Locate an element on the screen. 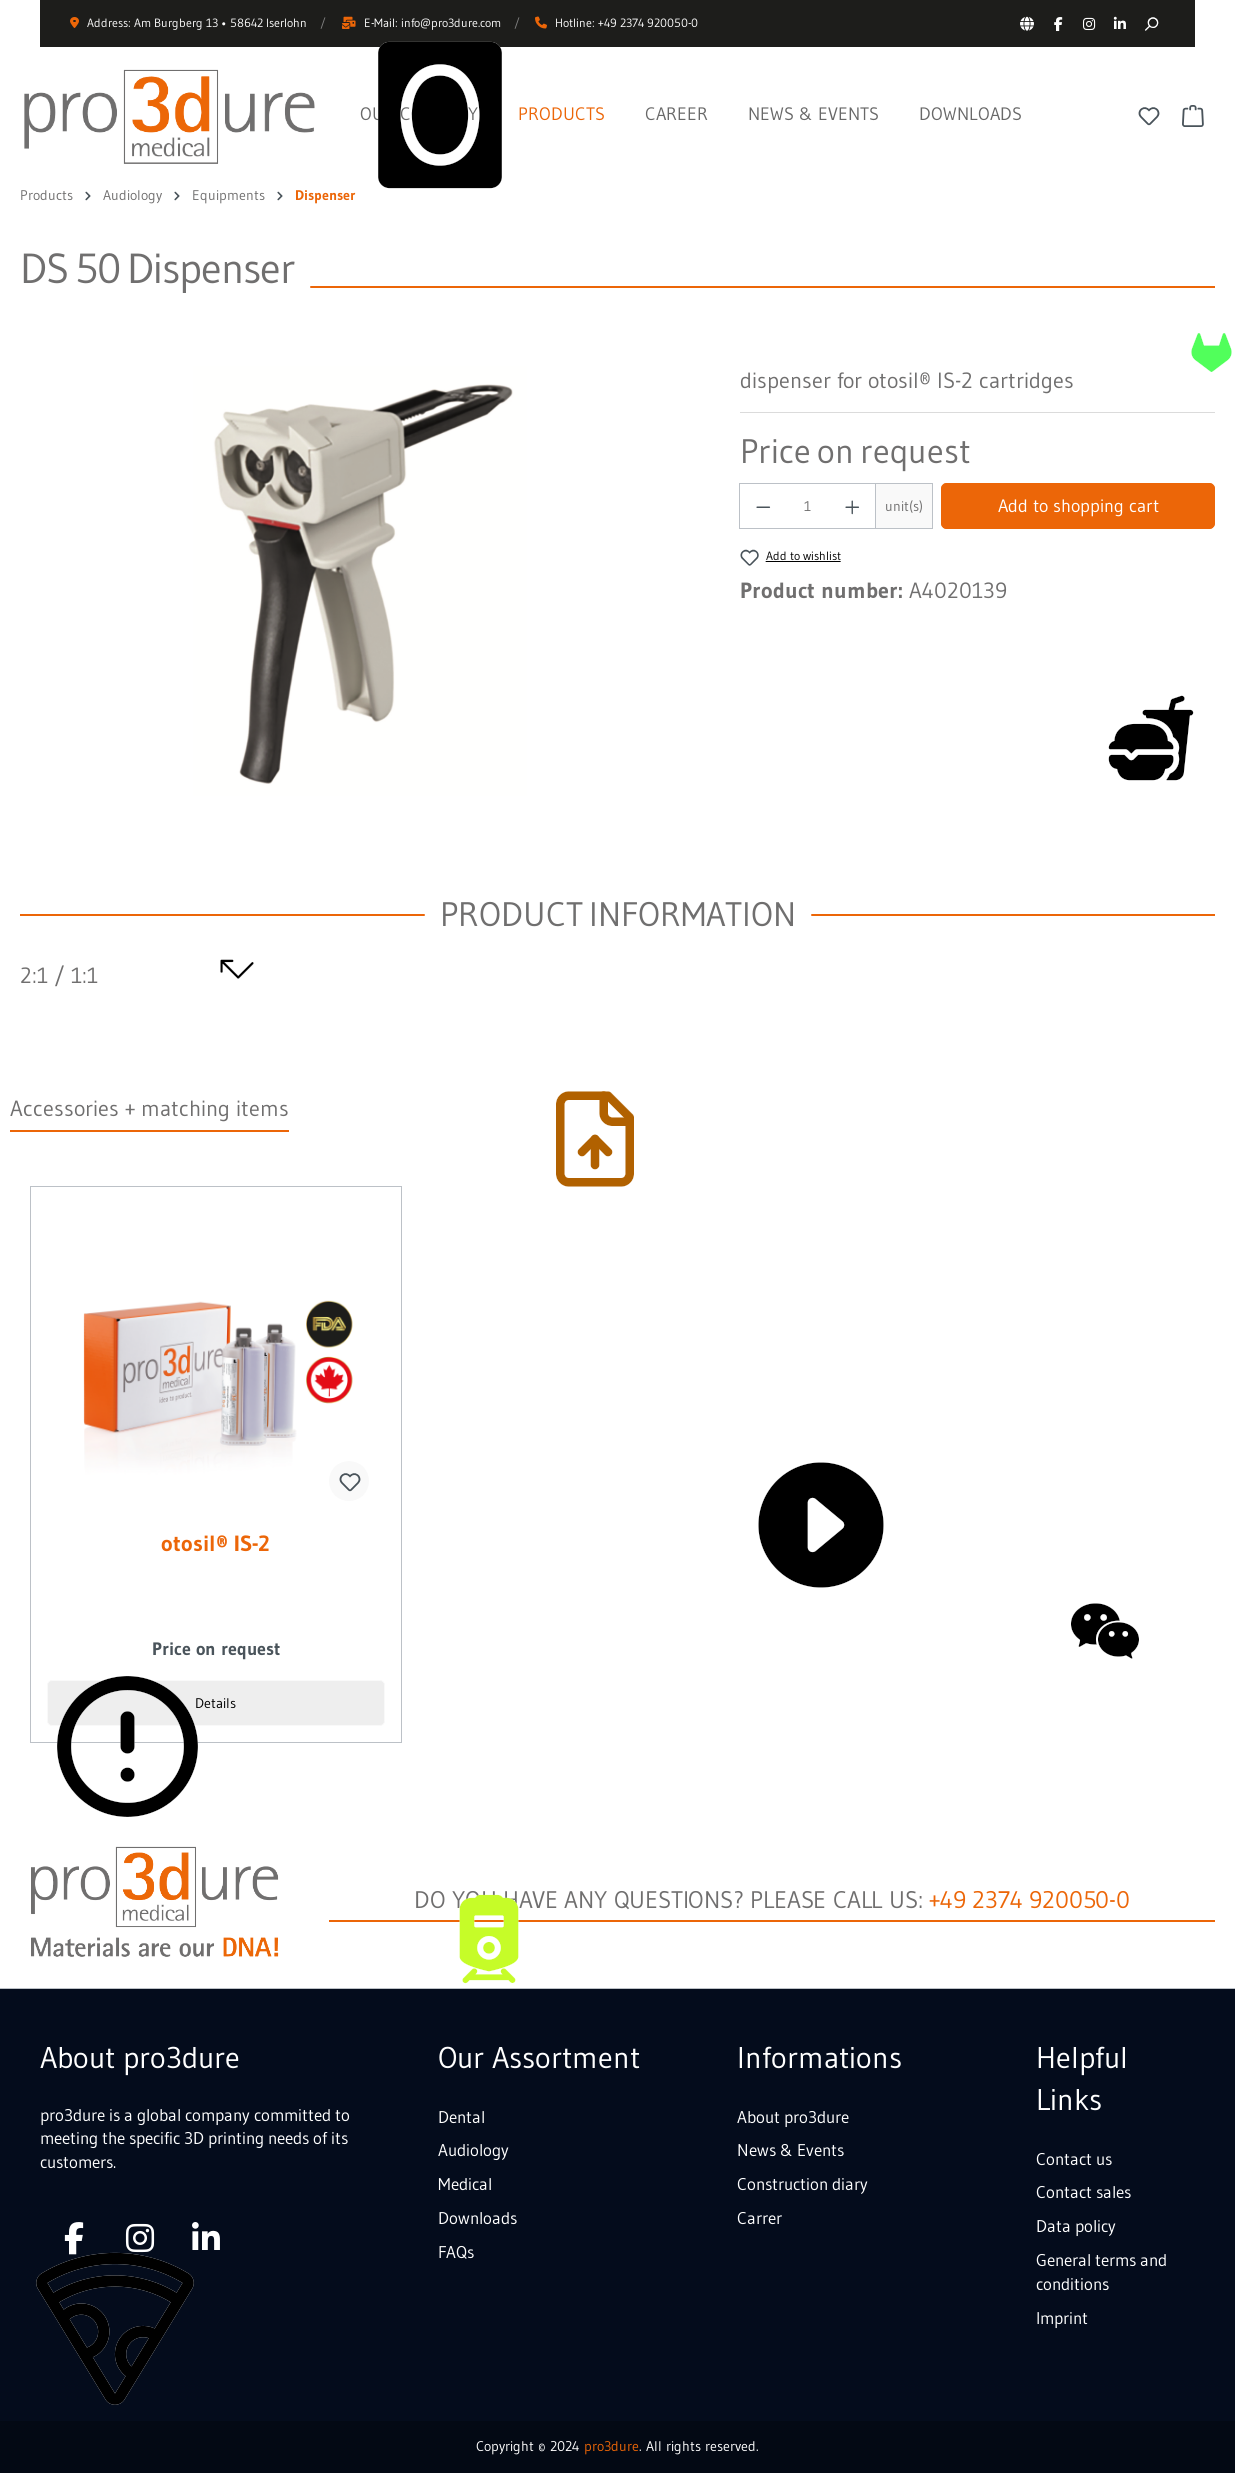 This screenshot has width=1235, height=2473. indicates a warning or alert requiring attention is located at coordinates (127, 1746).